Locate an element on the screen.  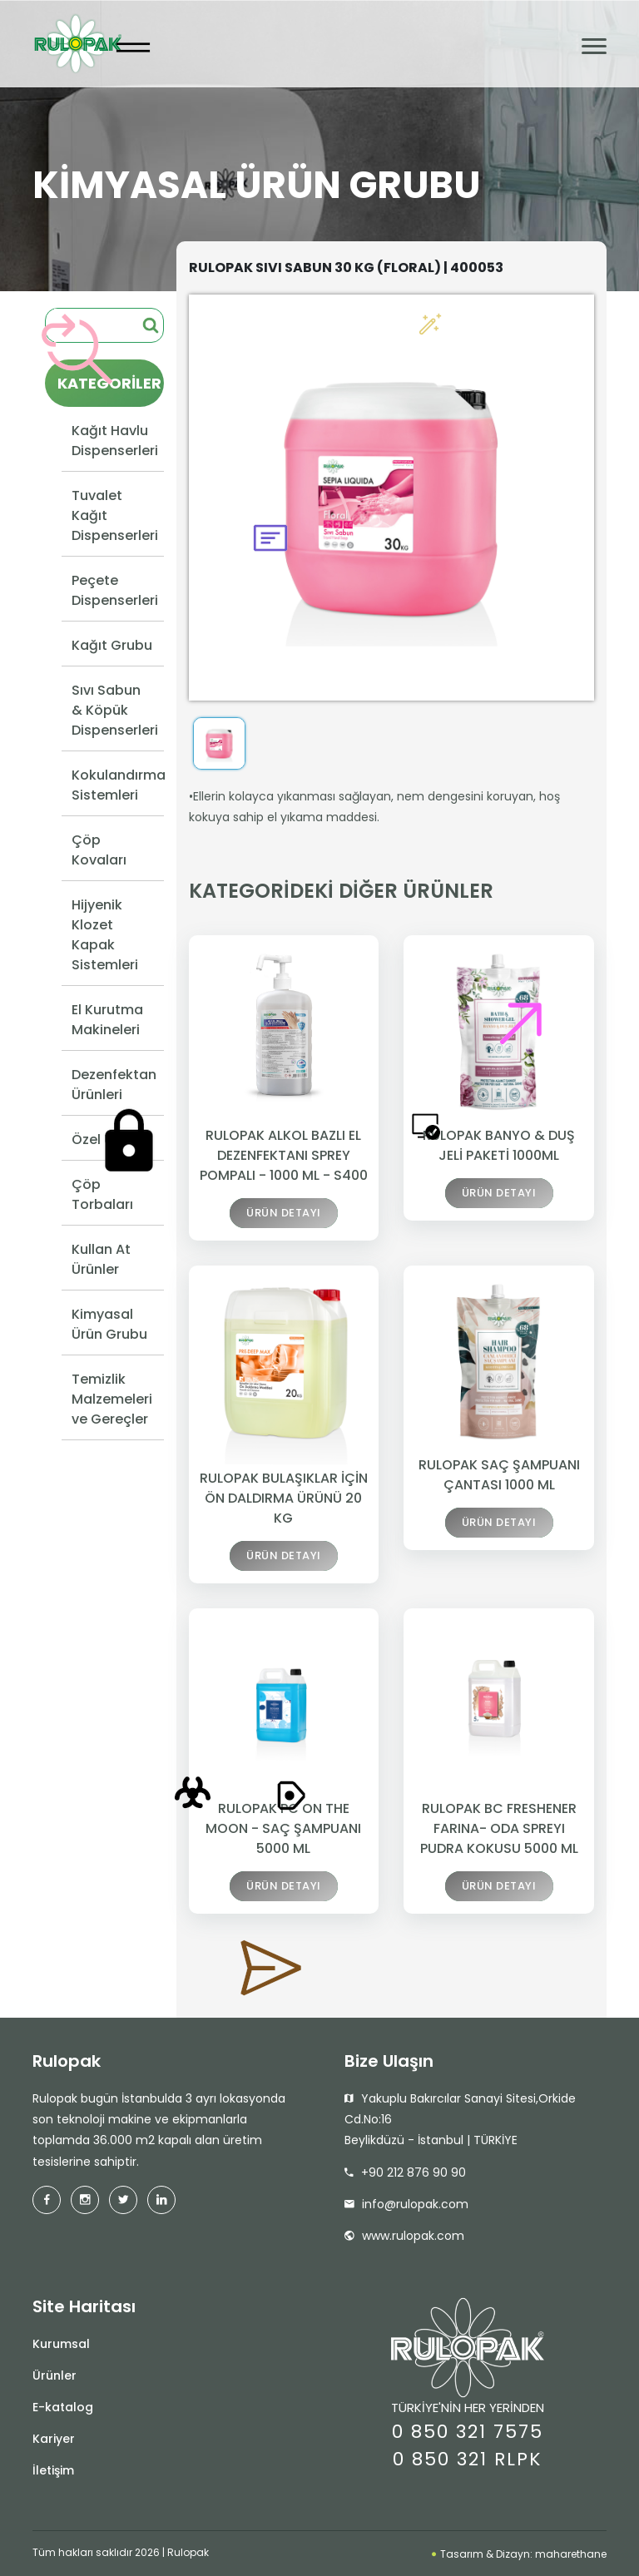
go to search panel is located at coordinates (79, 351).